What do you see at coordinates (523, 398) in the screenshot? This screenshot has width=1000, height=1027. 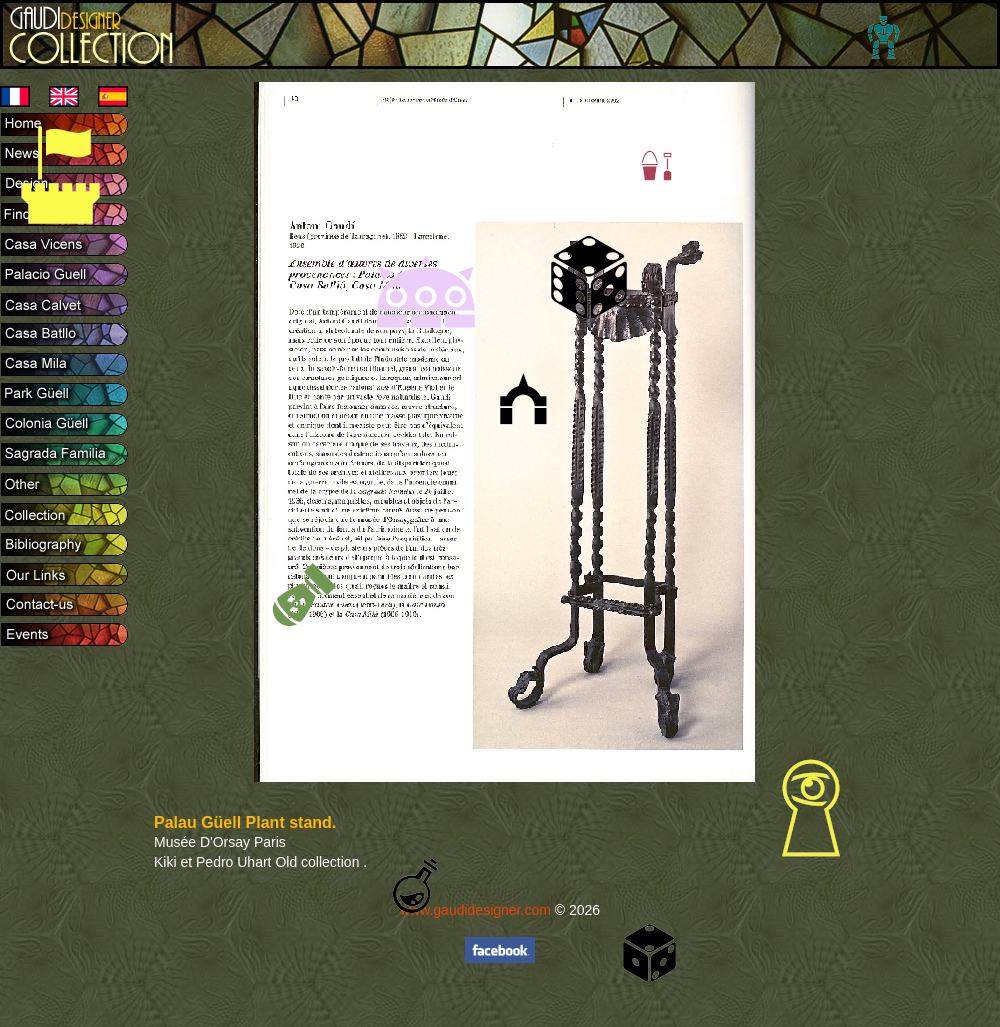 I see `access bridge-building or construction features` at bounding box center [523, 398].